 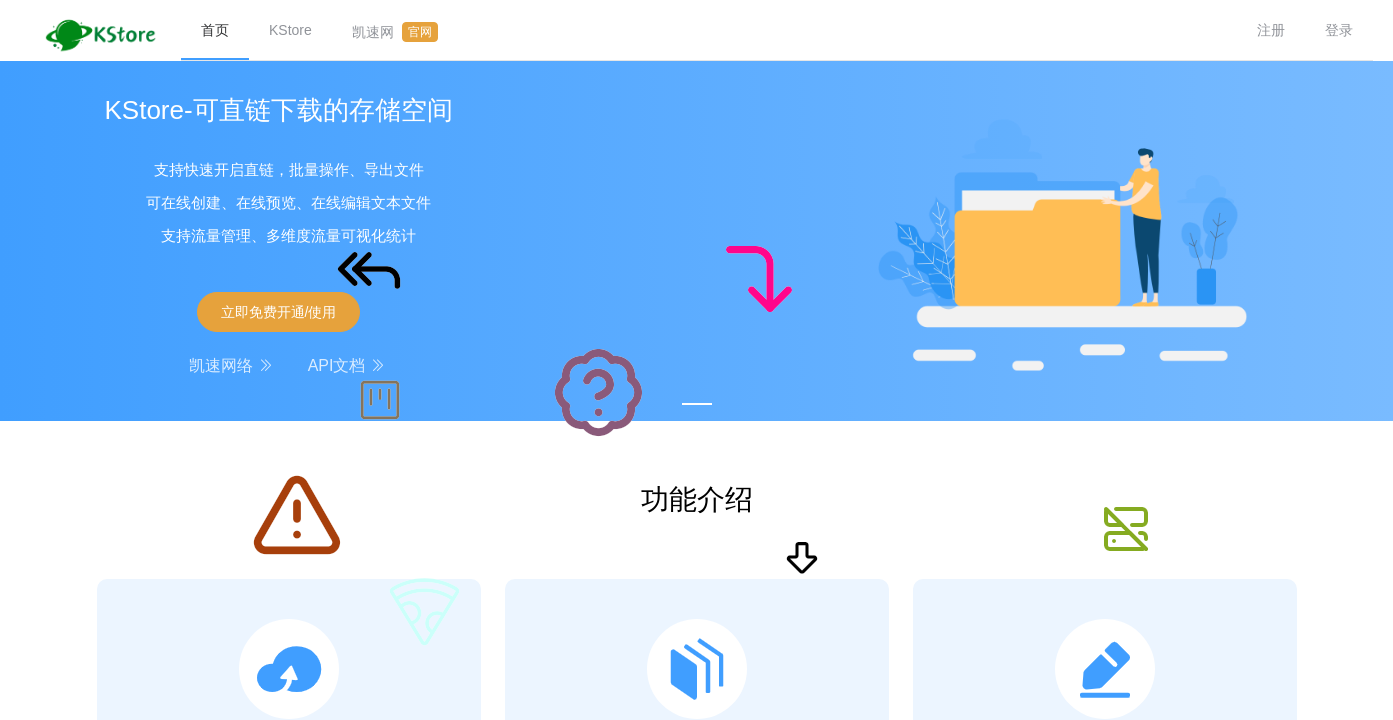 I want to click on reply to all recipients of an email or message, so click(x=369, y=269).